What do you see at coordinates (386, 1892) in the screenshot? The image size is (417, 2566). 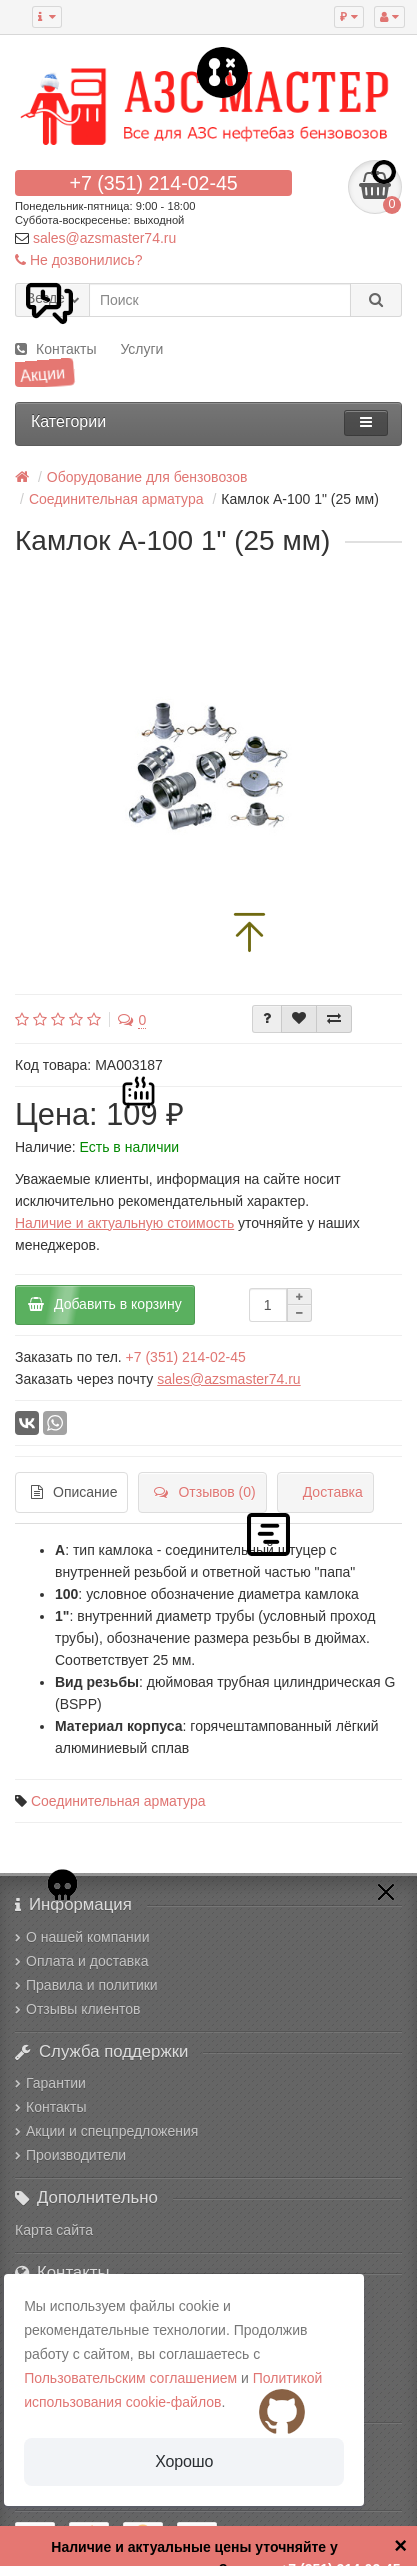 I see `close or dismiss a dialog` at bounding box center [386, 1892].